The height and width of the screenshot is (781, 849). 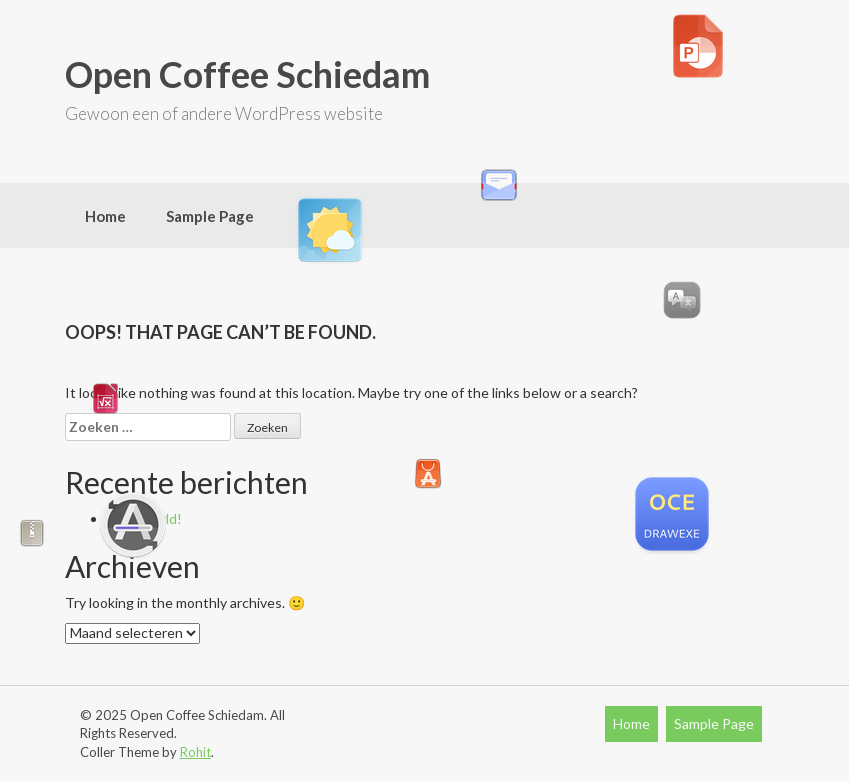 I want to click on open the weather app, so click(x=330, y=230).